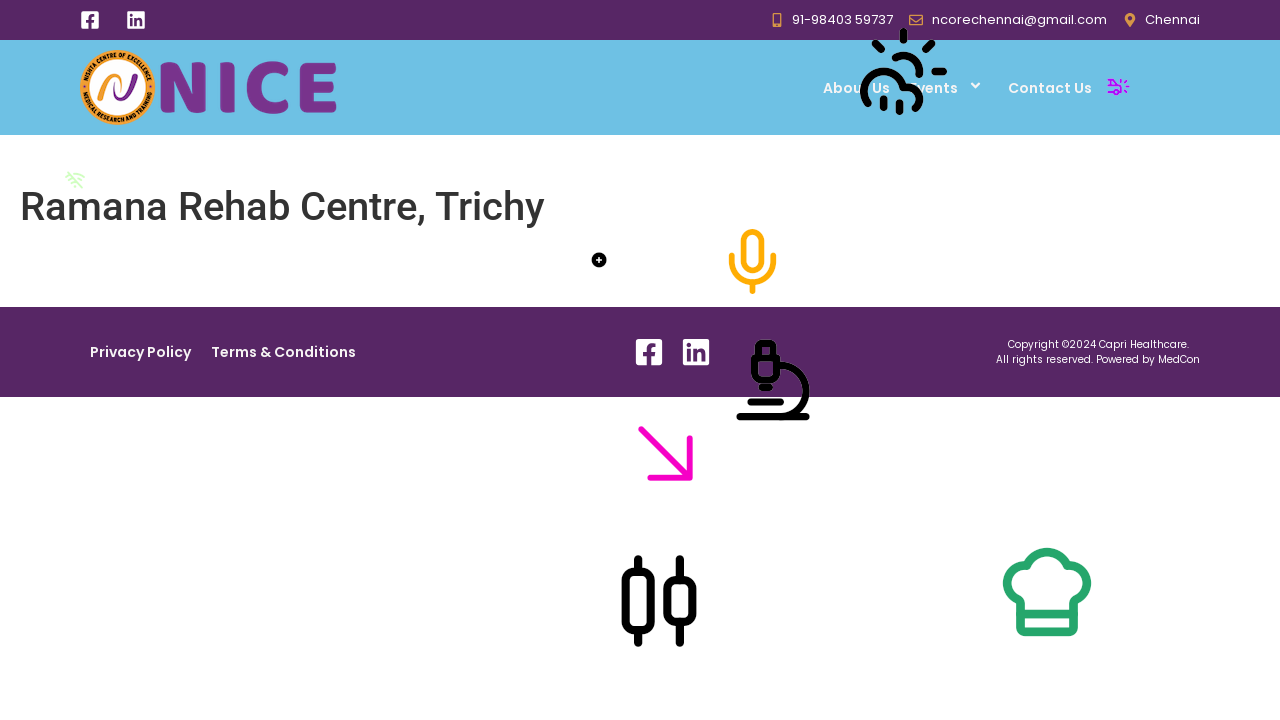 Image resolution: width=1280 pixels, height=720 pixels. I want to click on current weather conditions: partly cloudy with rain, so click(903, 71).